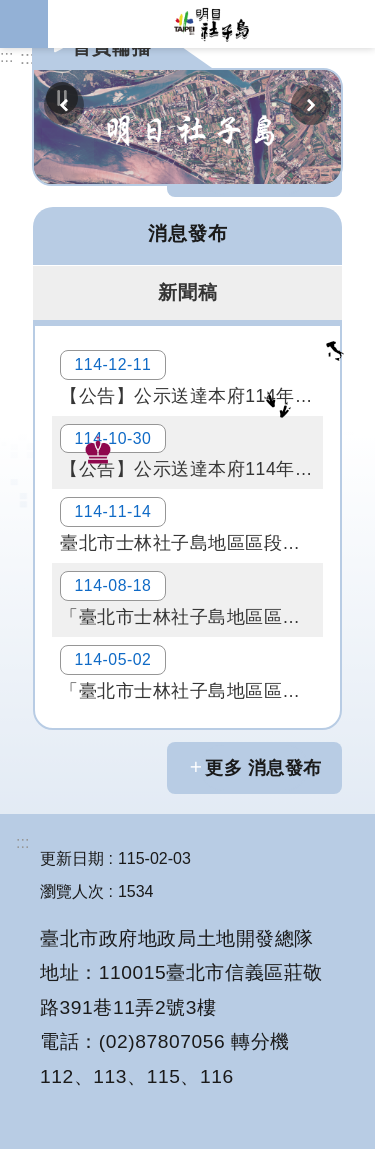  I want to click on select italy as your country or region, so click(335, 351).